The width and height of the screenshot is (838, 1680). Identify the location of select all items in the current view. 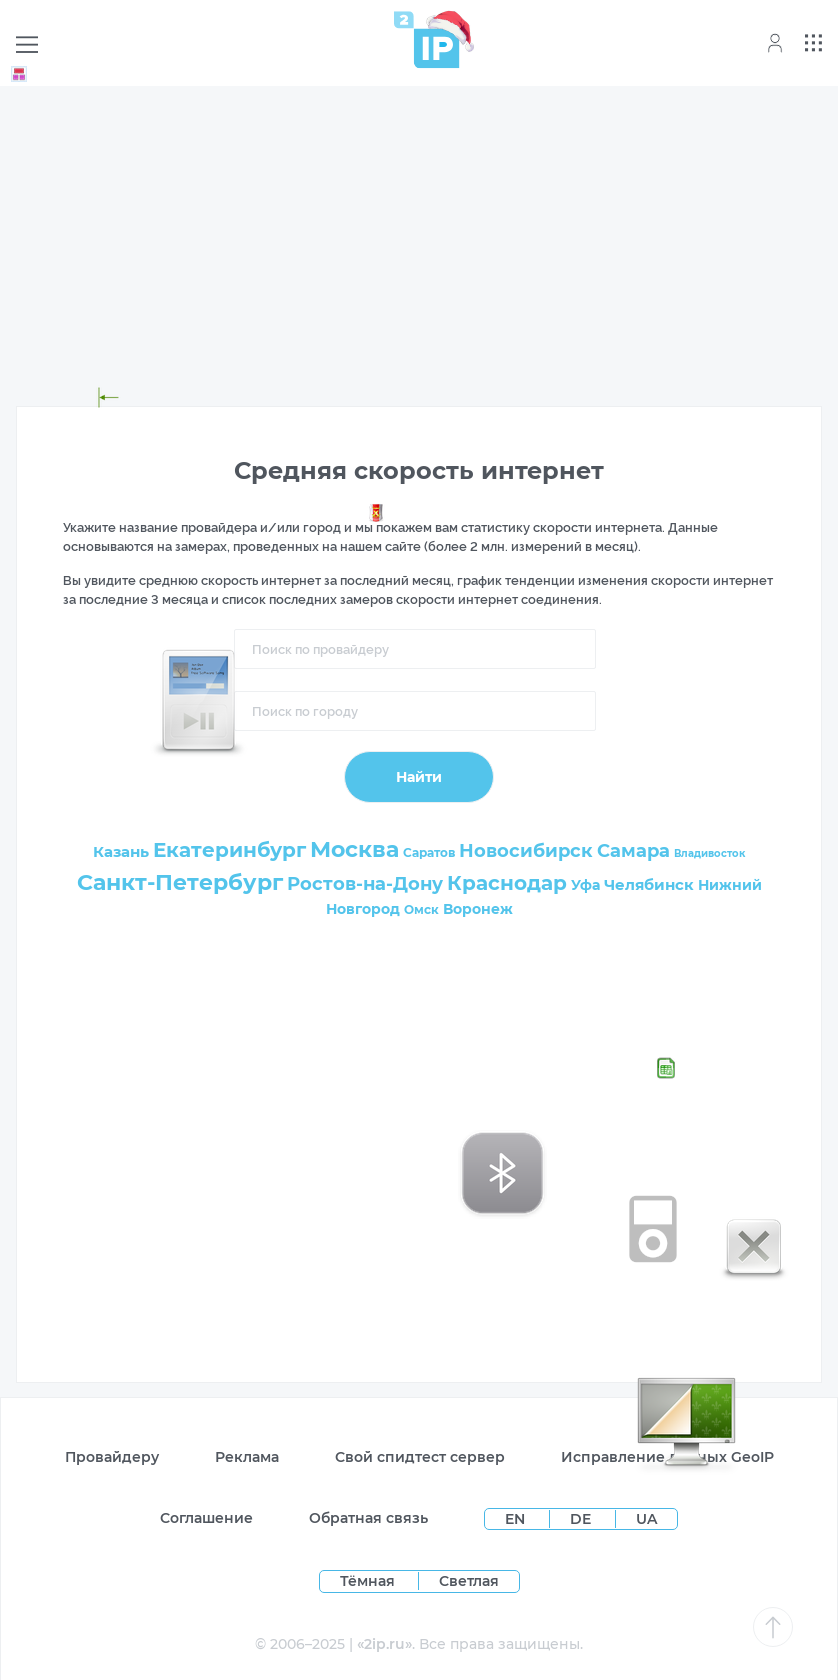
(19, 74).